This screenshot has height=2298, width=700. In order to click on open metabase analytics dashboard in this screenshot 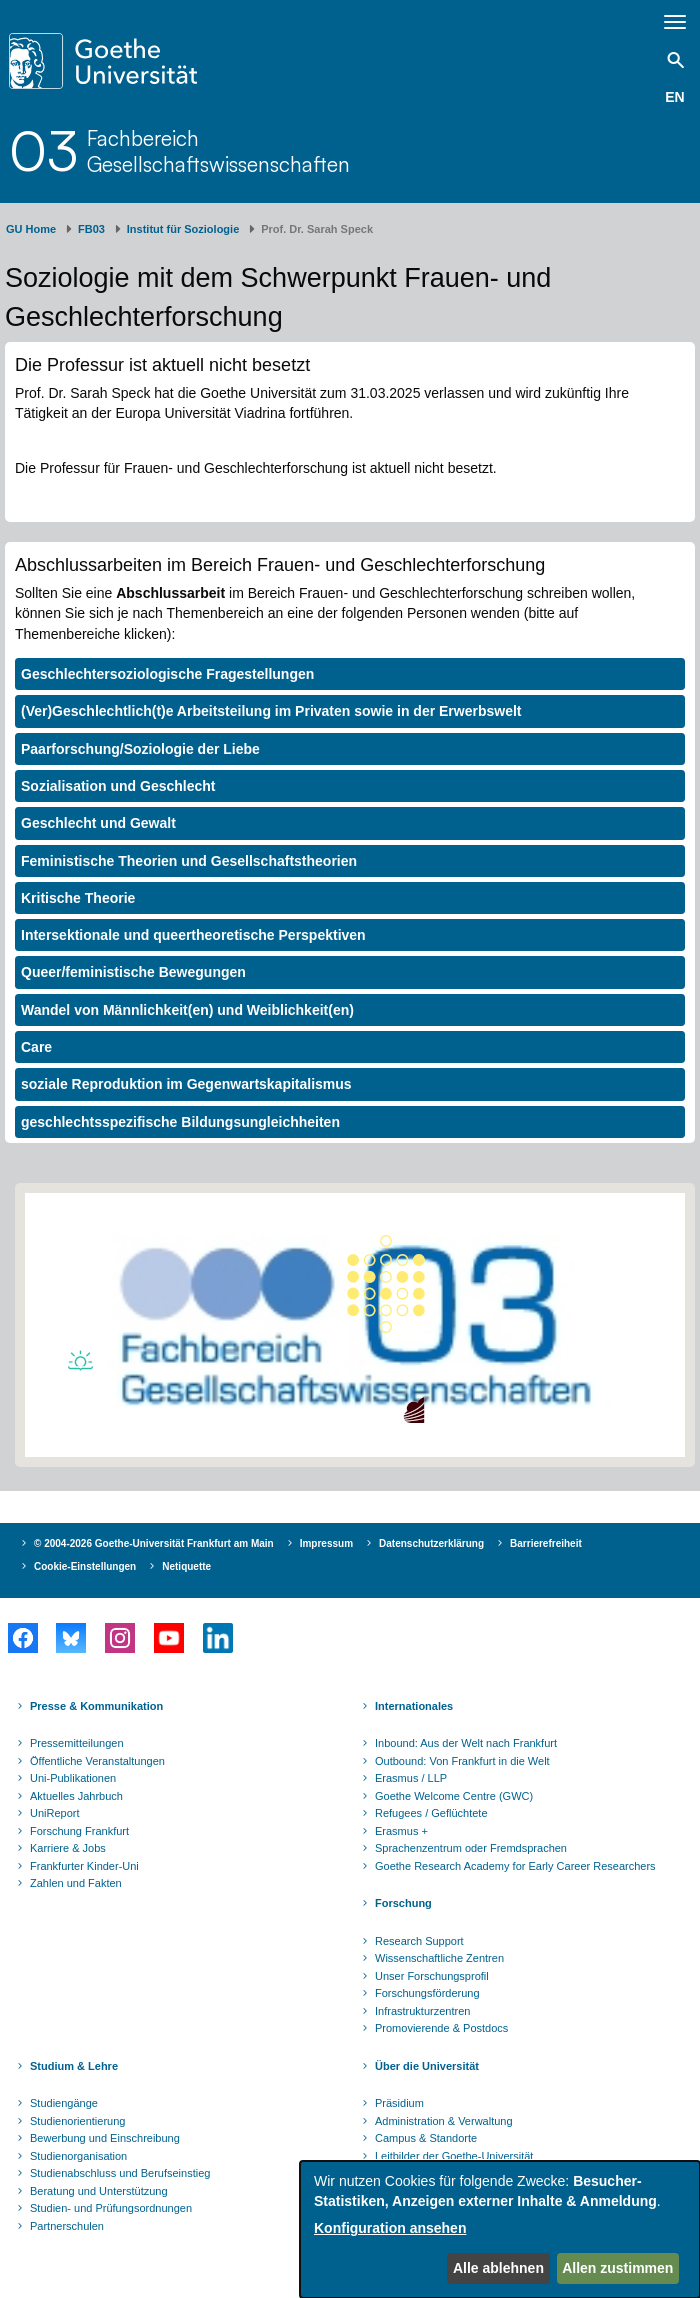, I will do `click(386, 1284)`.